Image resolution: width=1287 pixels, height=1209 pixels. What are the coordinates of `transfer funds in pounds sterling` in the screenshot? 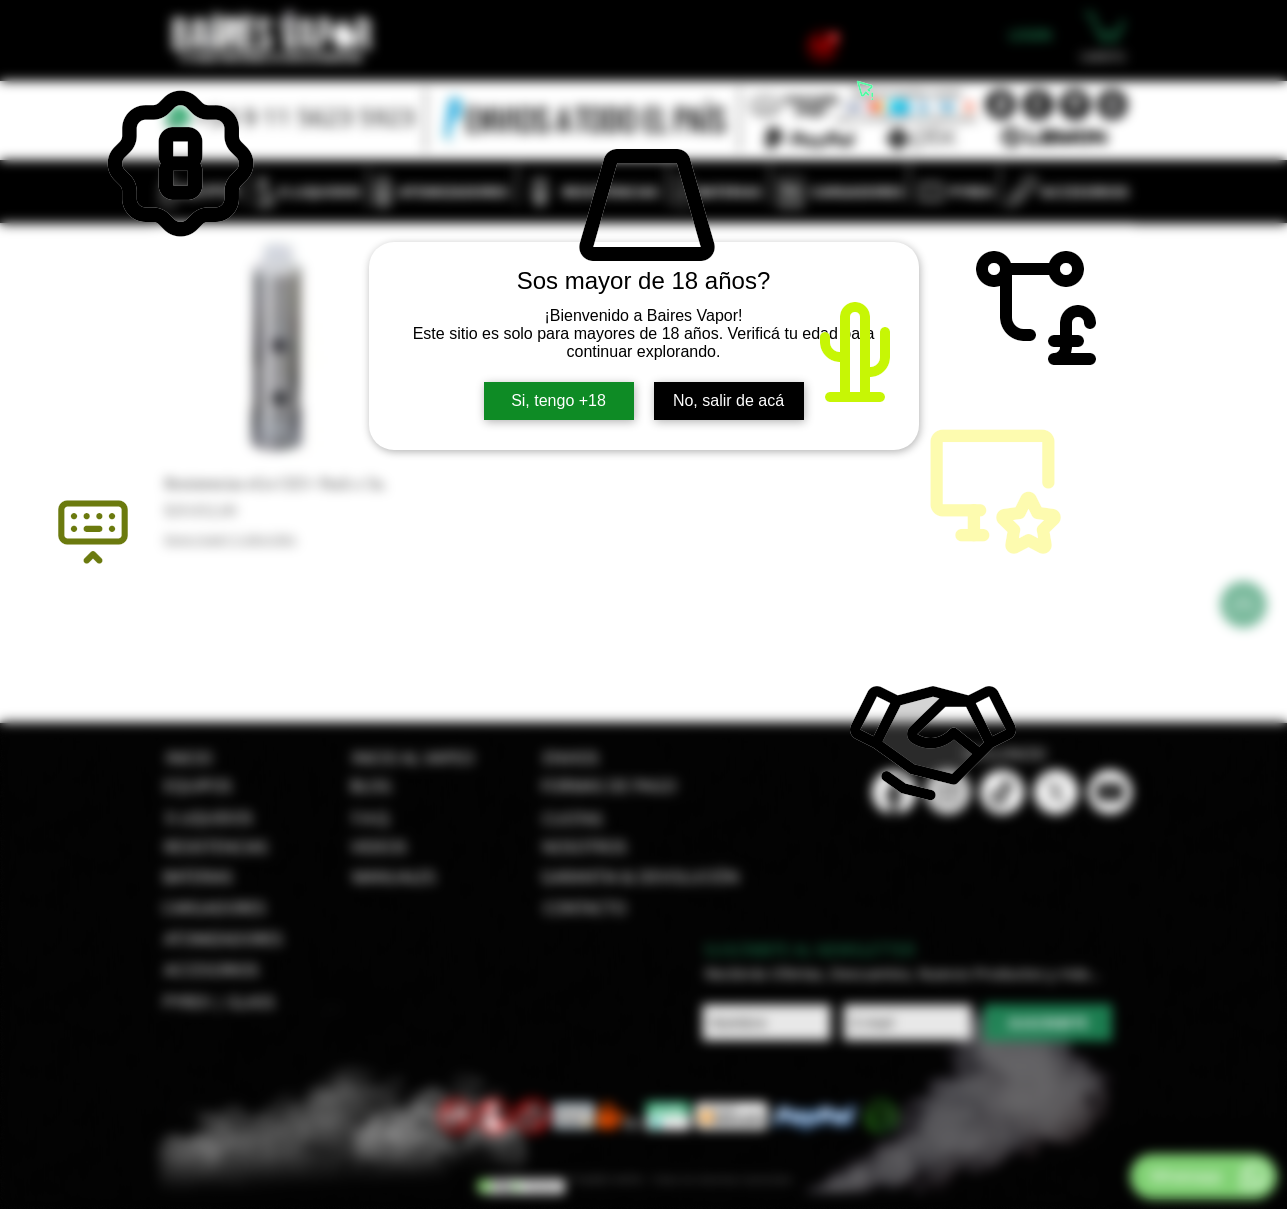 It's located at (1036, 311).